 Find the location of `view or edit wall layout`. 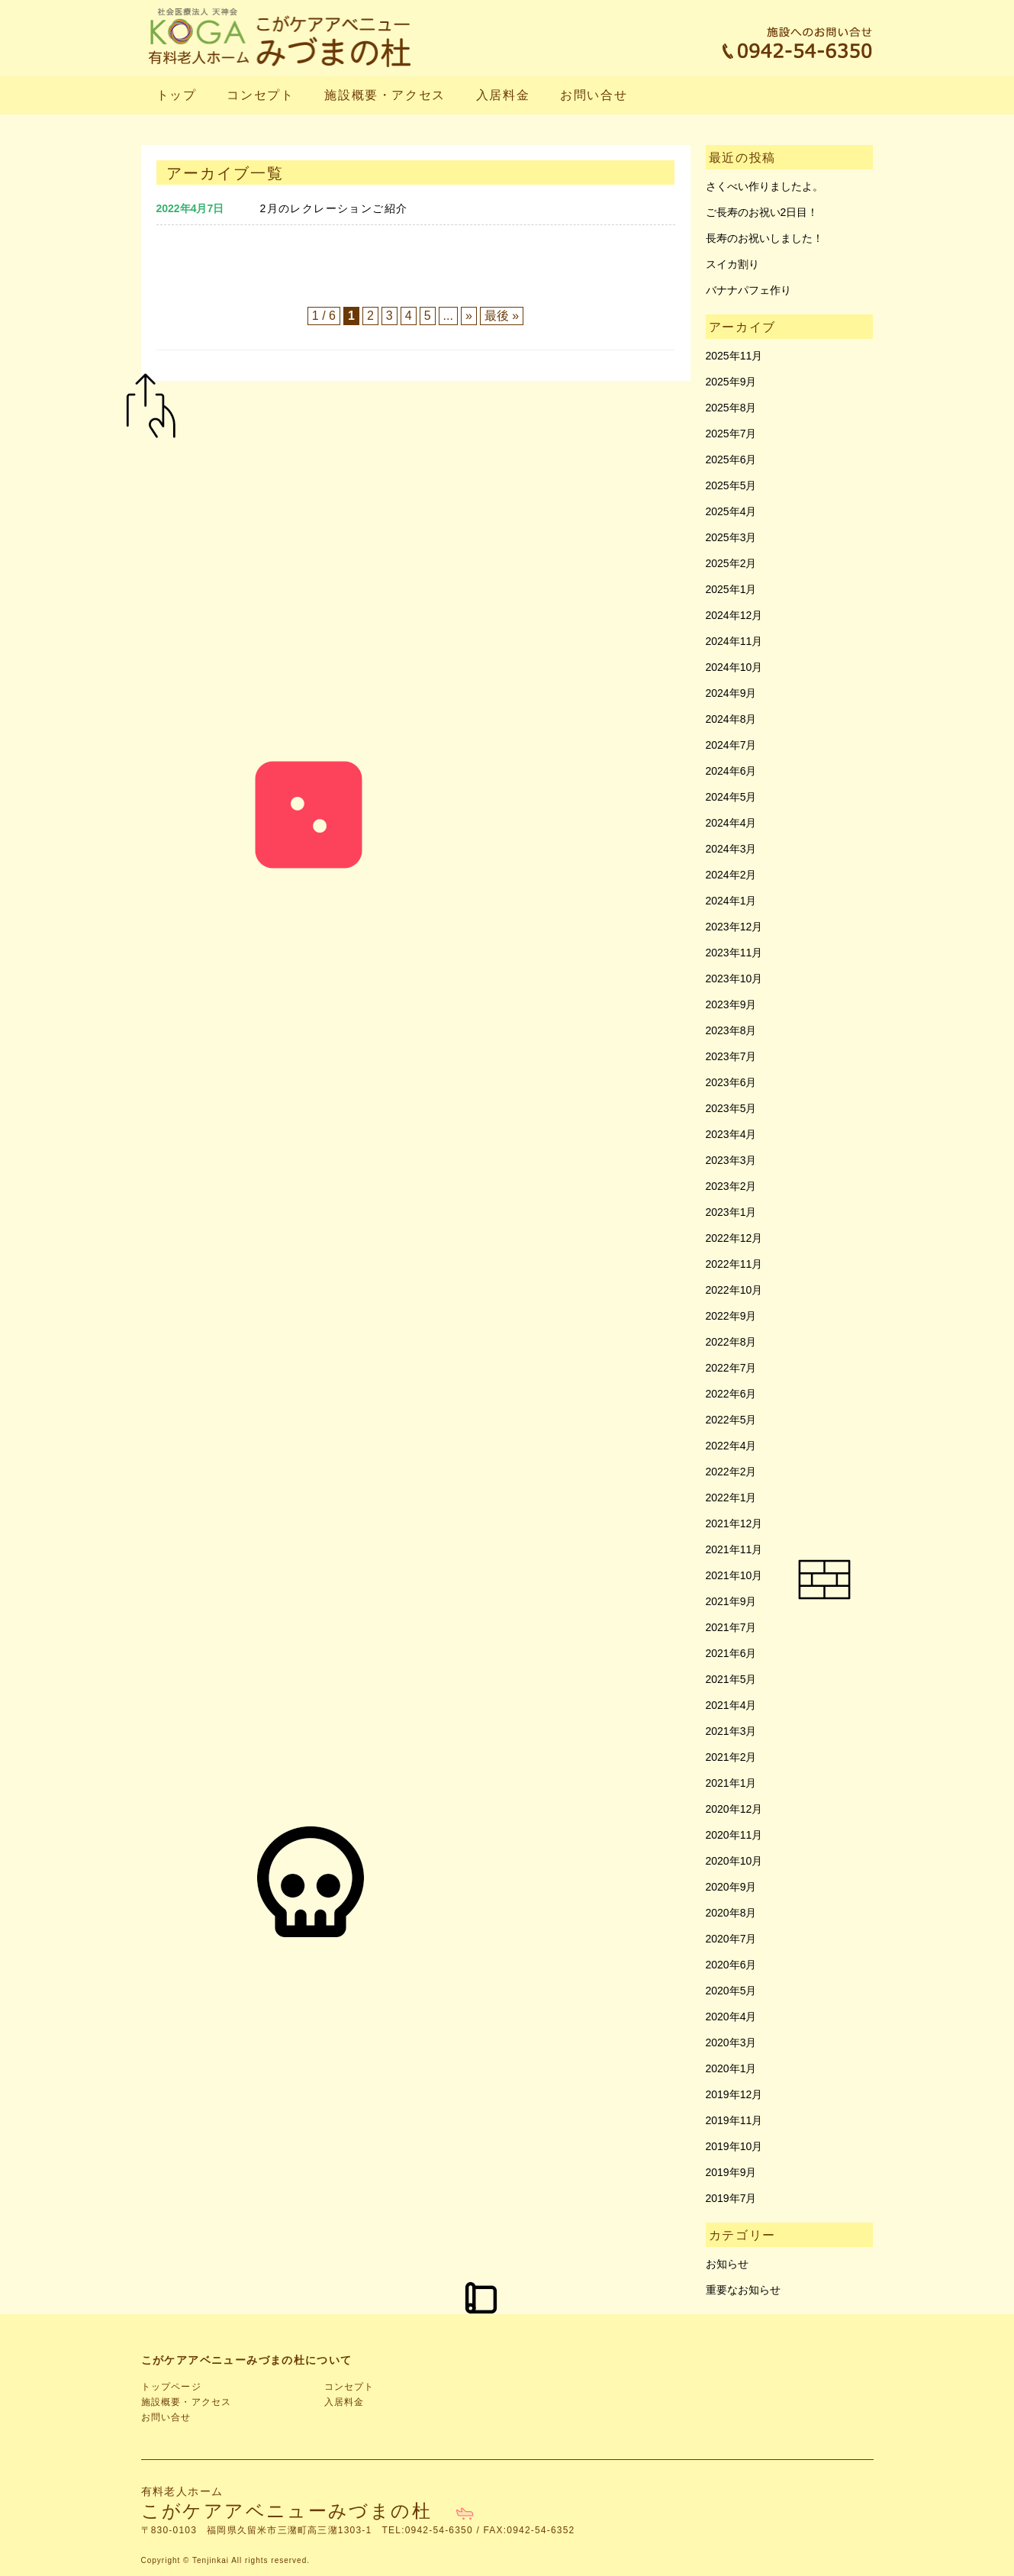

view or edit wall layout is located at coordinates (824, 1579).